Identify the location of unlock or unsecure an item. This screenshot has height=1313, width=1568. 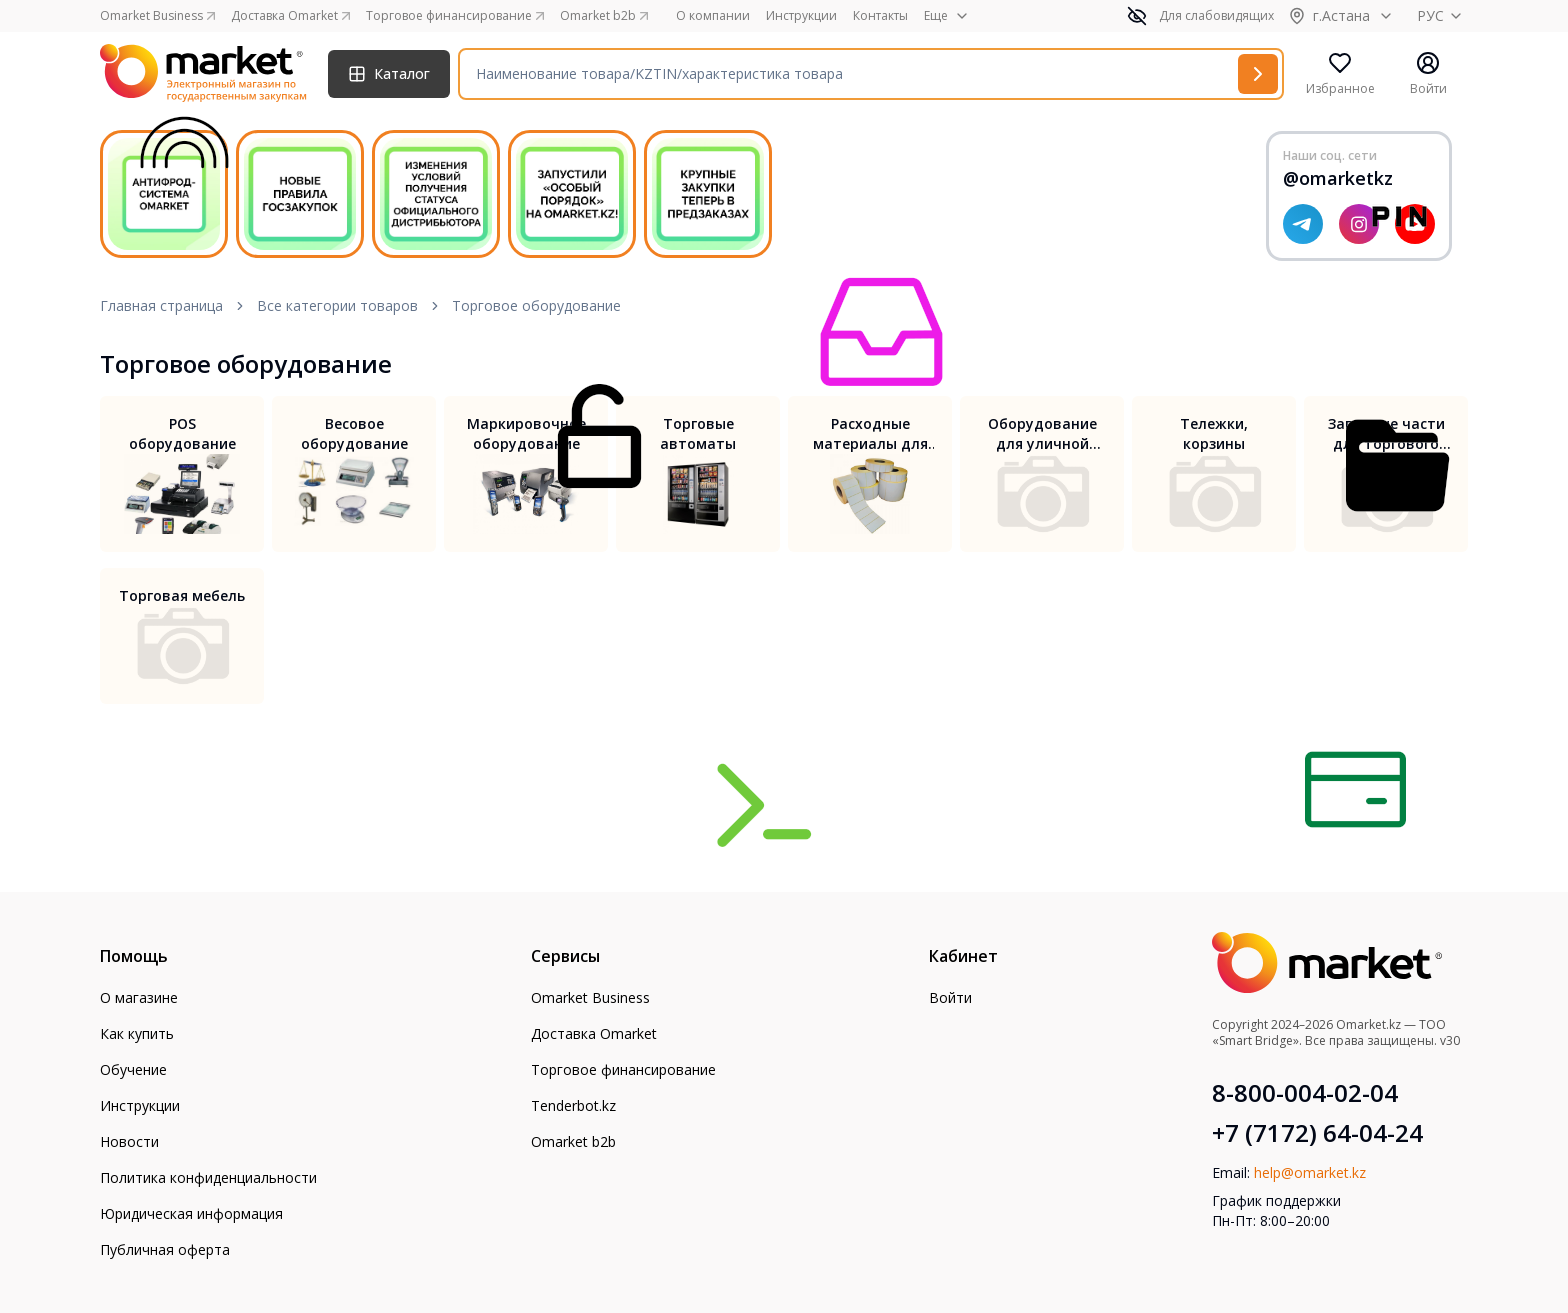
(599, 439).